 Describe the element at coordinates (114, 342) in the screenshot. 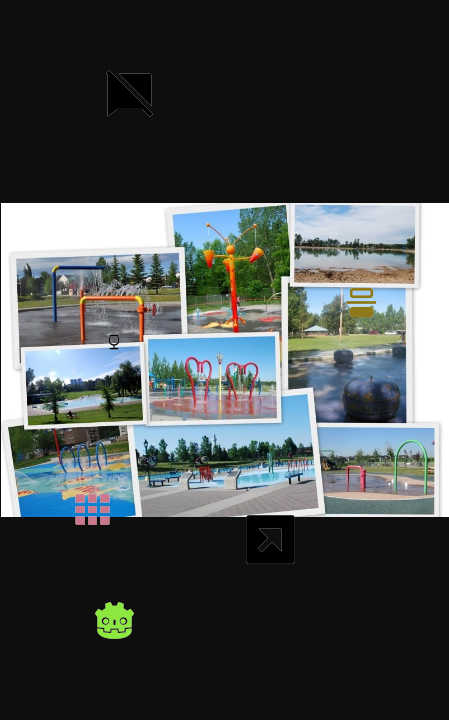

I see `browse wine or beverage menu` at that location.